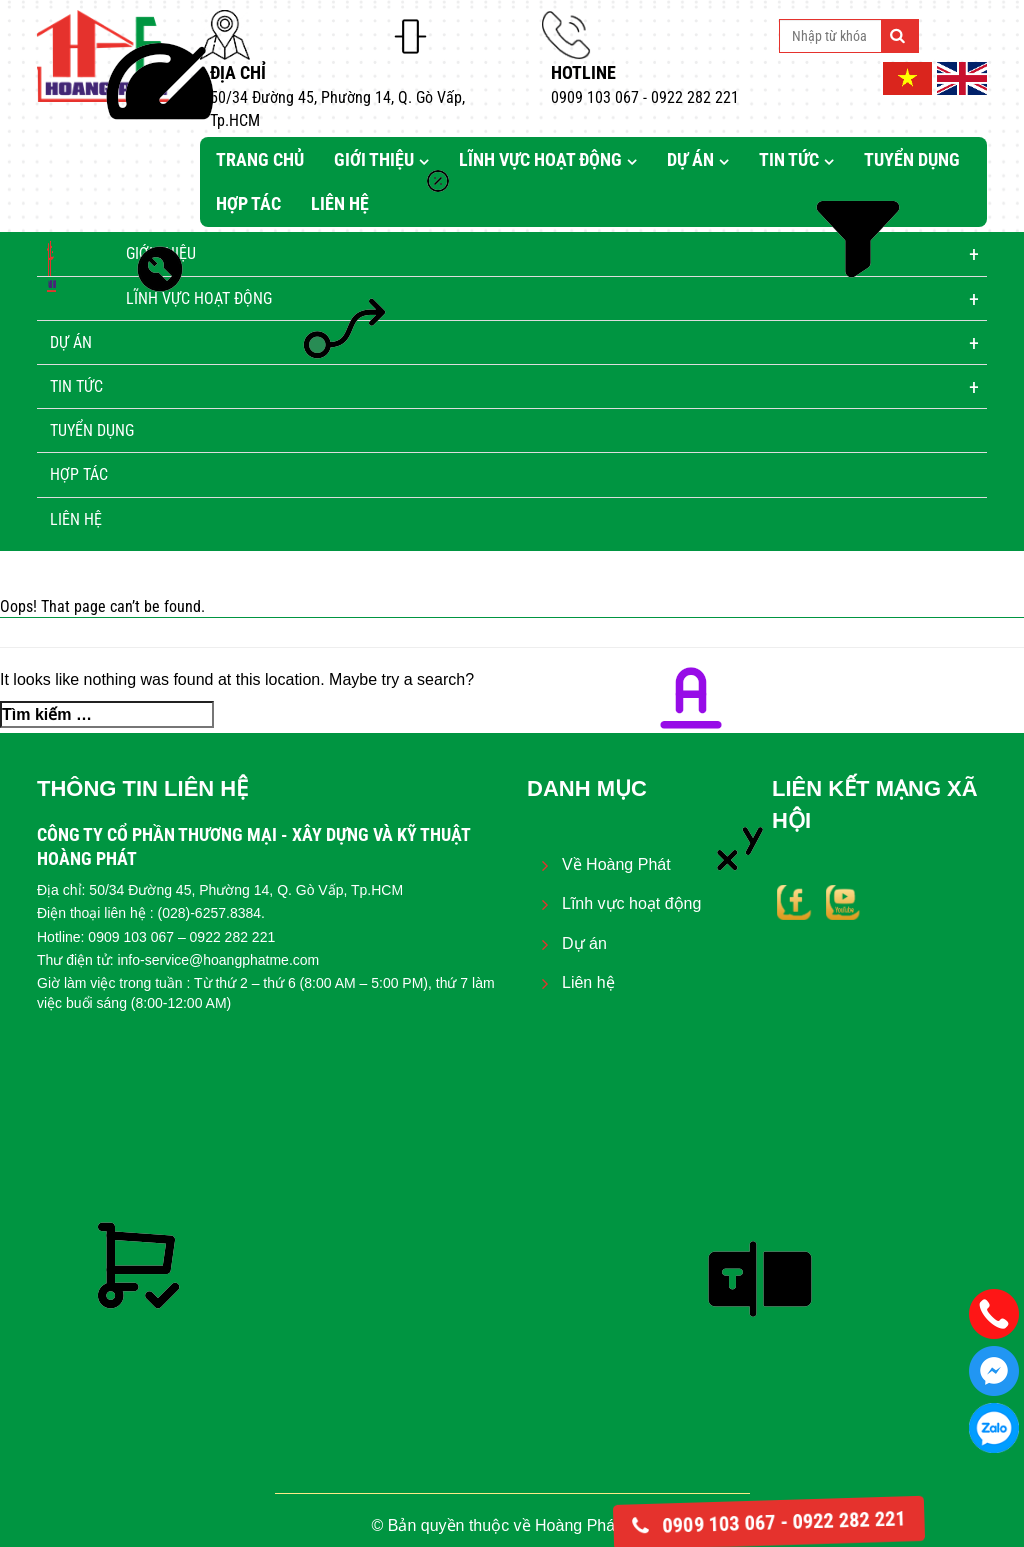 This screenshot has height=1547, width=1024. I want to click on filter or sort content, so click(858, 236).